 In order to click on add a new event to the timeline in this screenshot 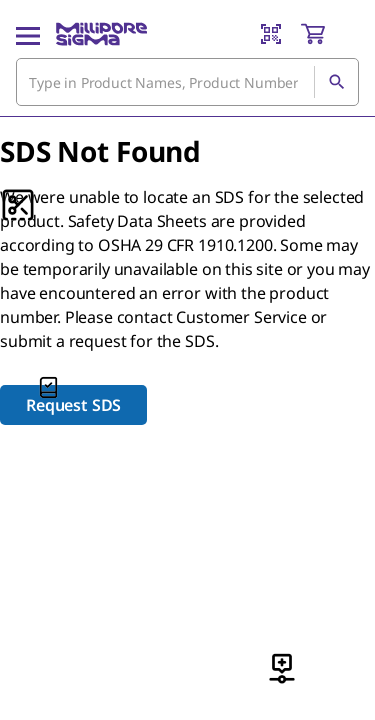, I will do `click(282, 668)`.